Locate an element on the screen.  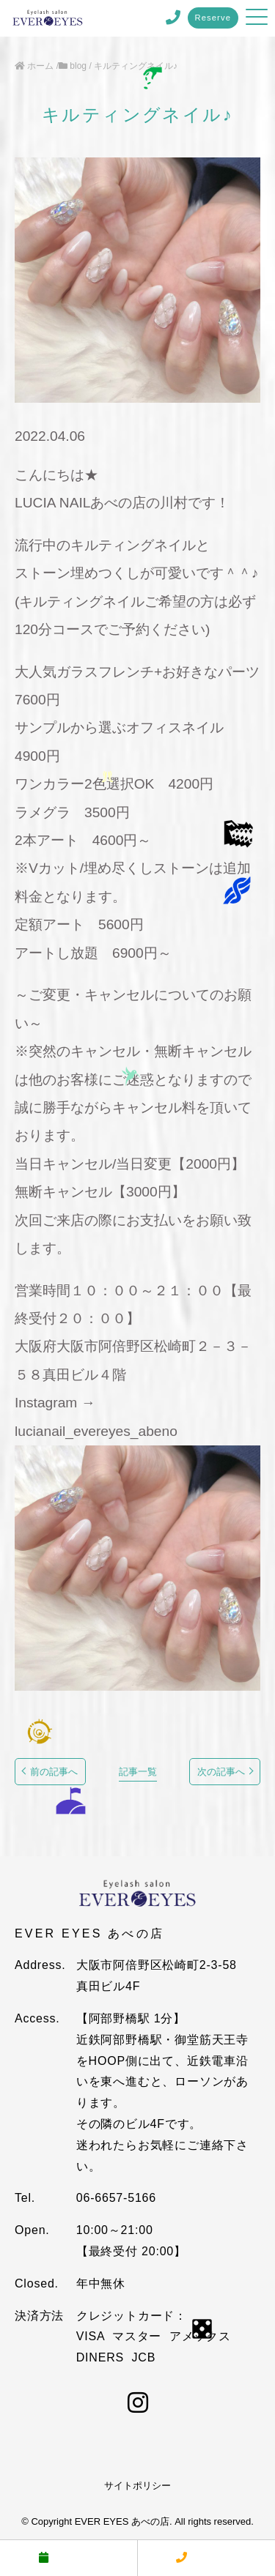
nature or wildlife category indicator is located at coordinates (131, 1076).